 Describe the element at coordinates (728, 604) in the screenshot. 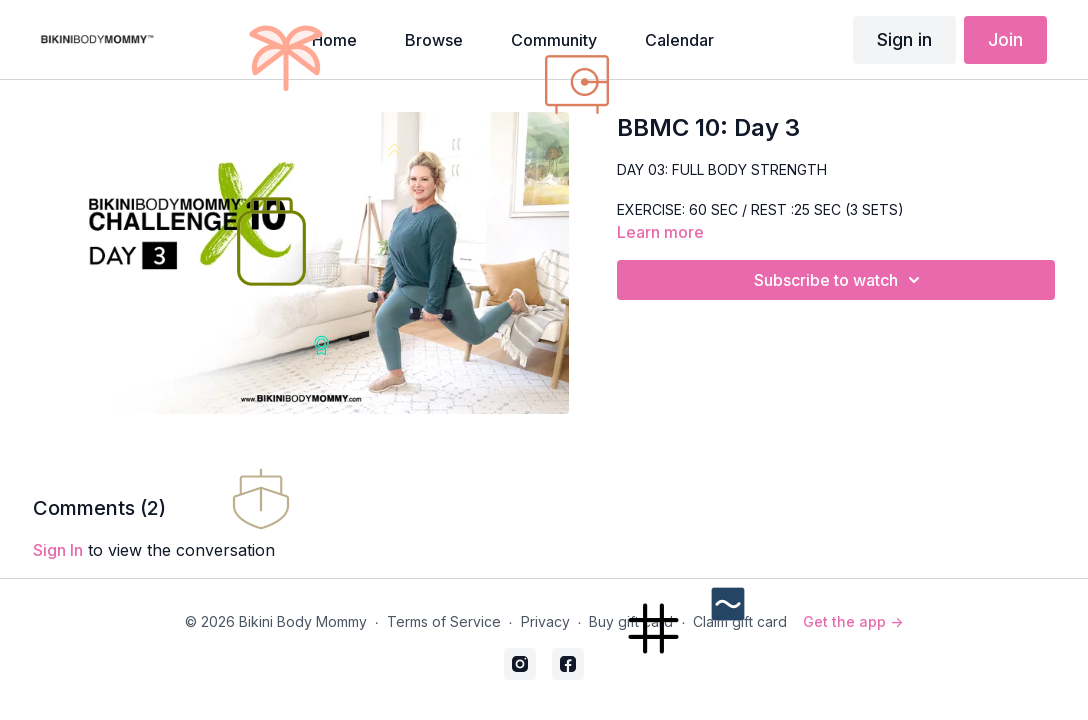

I see `indicates approximate or similar value` at that location.